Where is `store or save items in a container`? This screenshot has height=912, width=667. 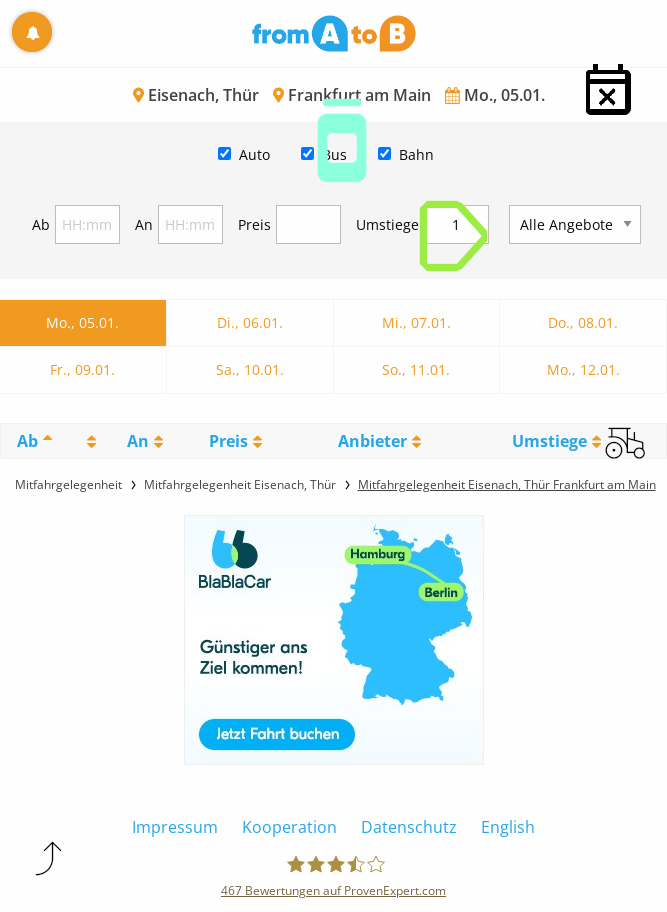
store or save items in a container is located at coordinates (342, 143).